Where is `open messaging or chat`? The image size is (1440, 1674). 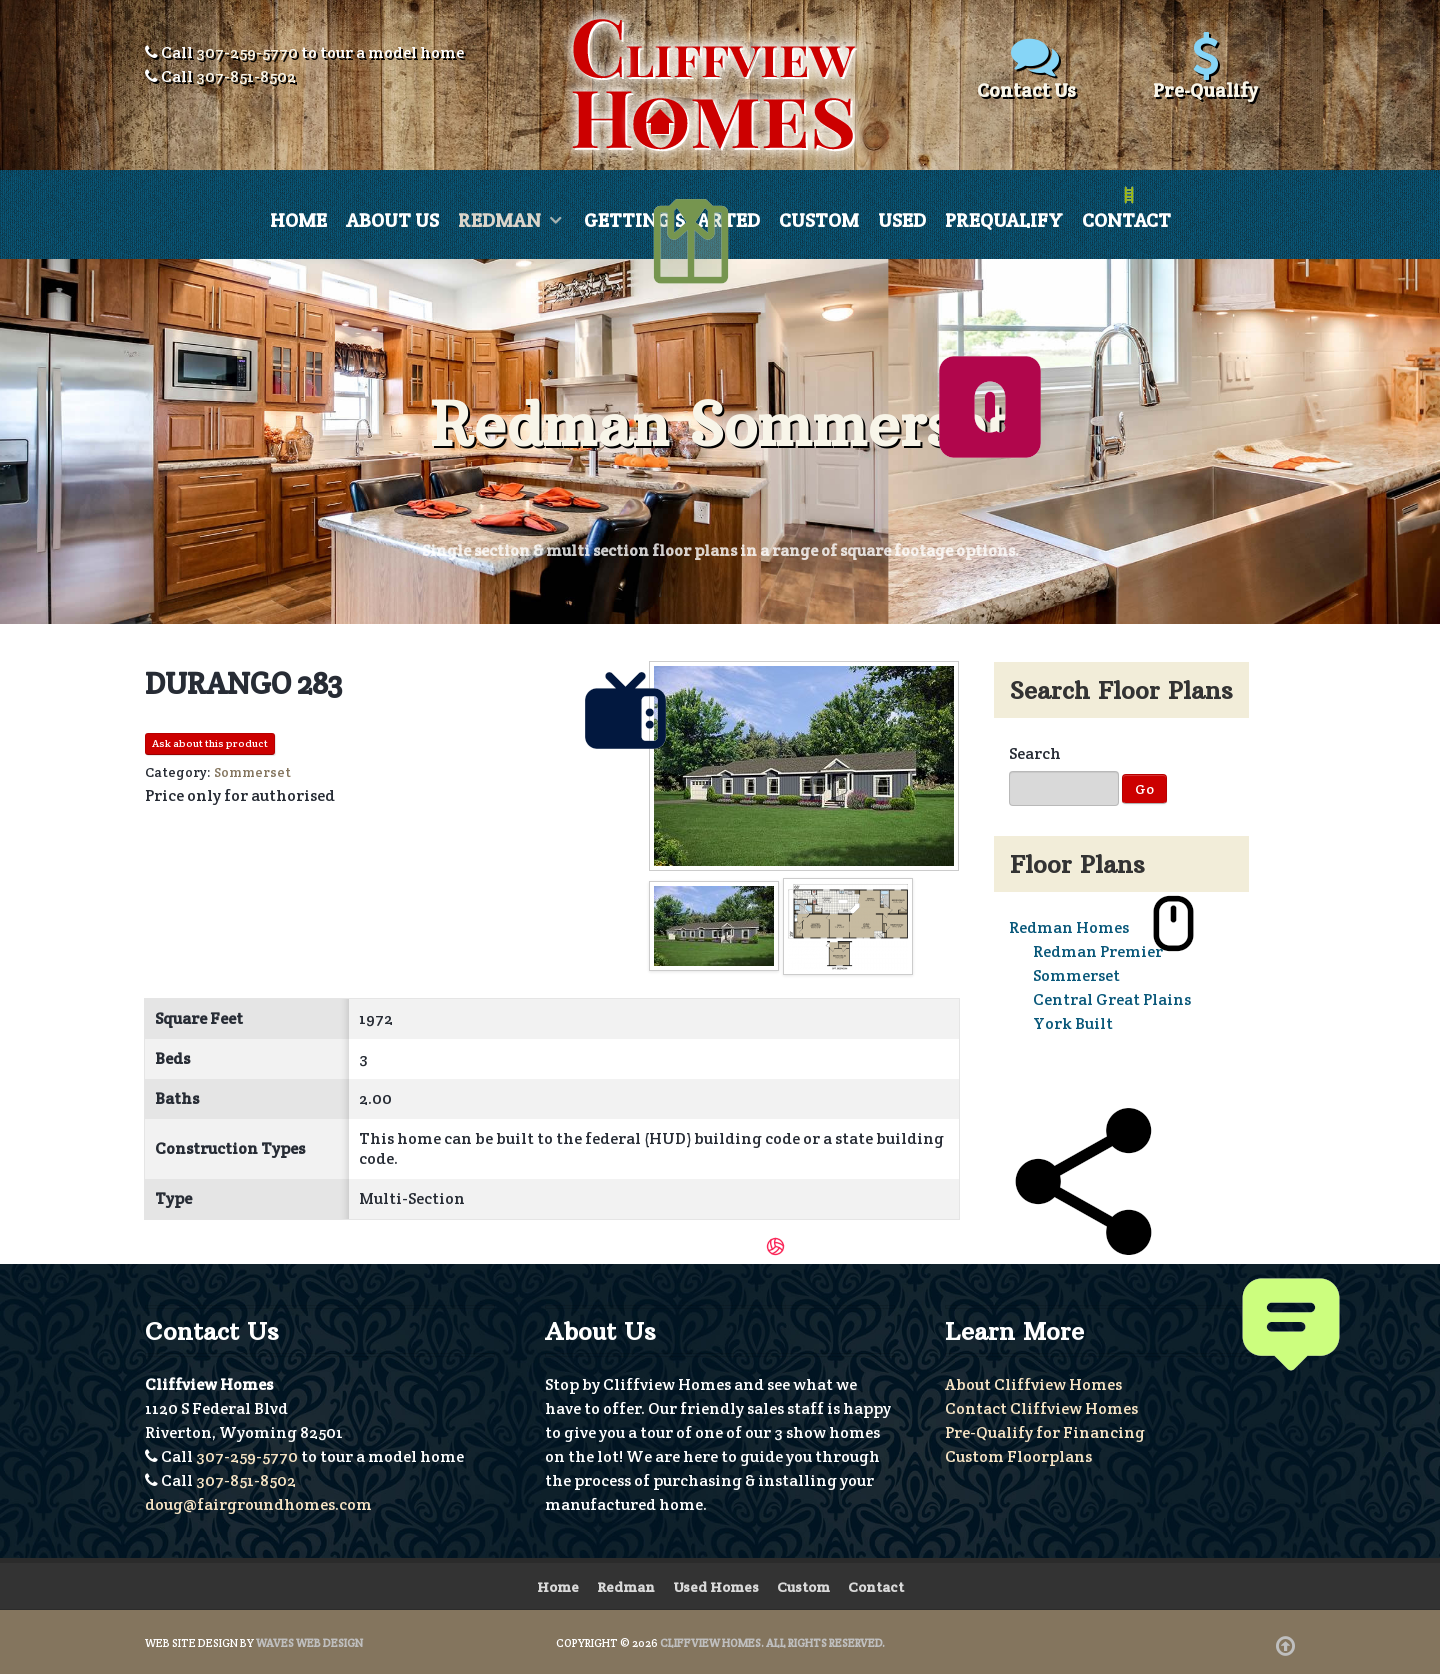
open messaging or chat is located at coordinates (1291, 1322).